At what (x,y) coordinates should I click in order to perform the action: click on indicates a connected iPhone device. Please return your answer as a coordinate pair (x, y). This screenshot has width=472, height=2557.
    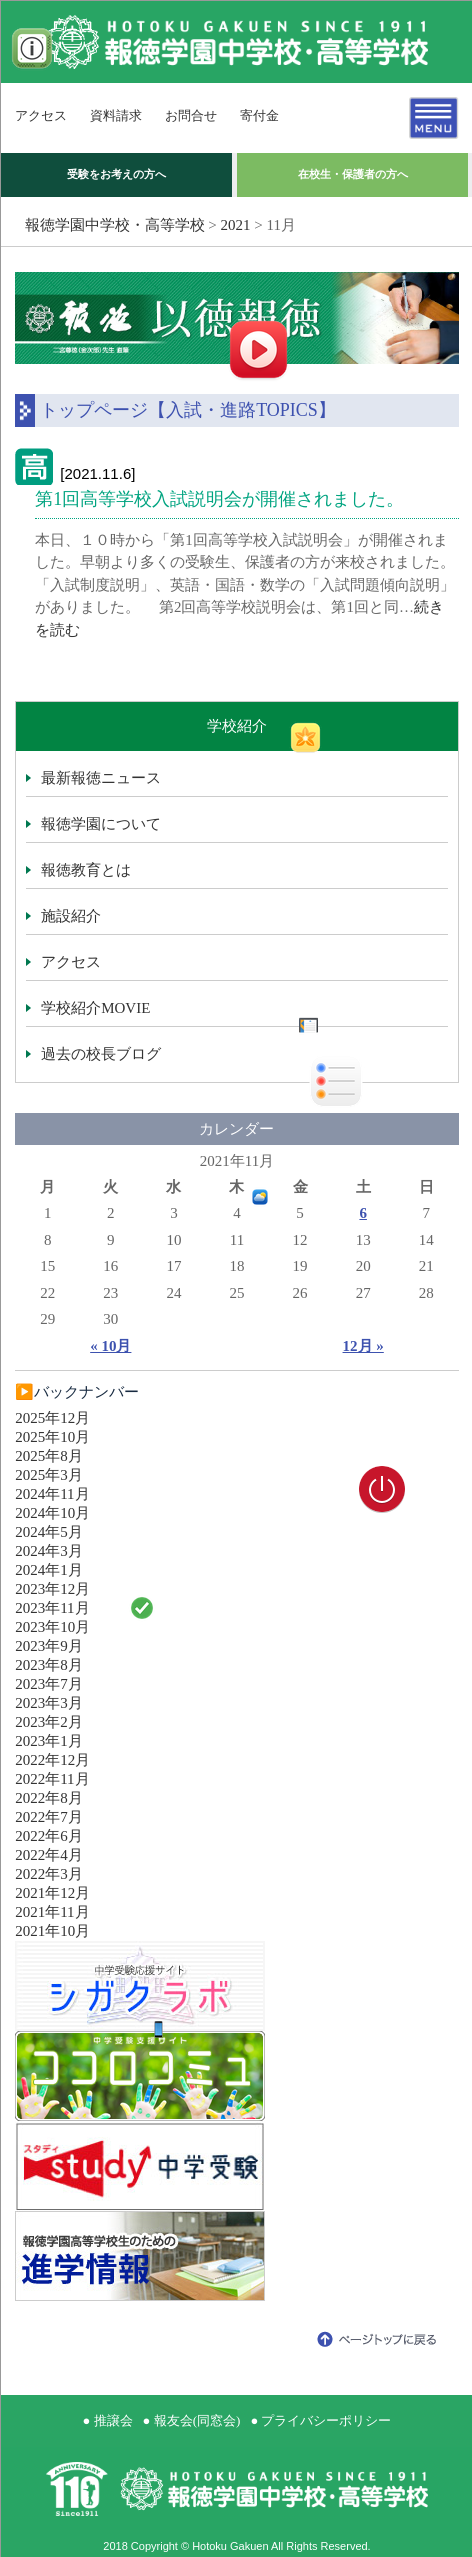
    Looking at the image, I should click on (158, 2029).